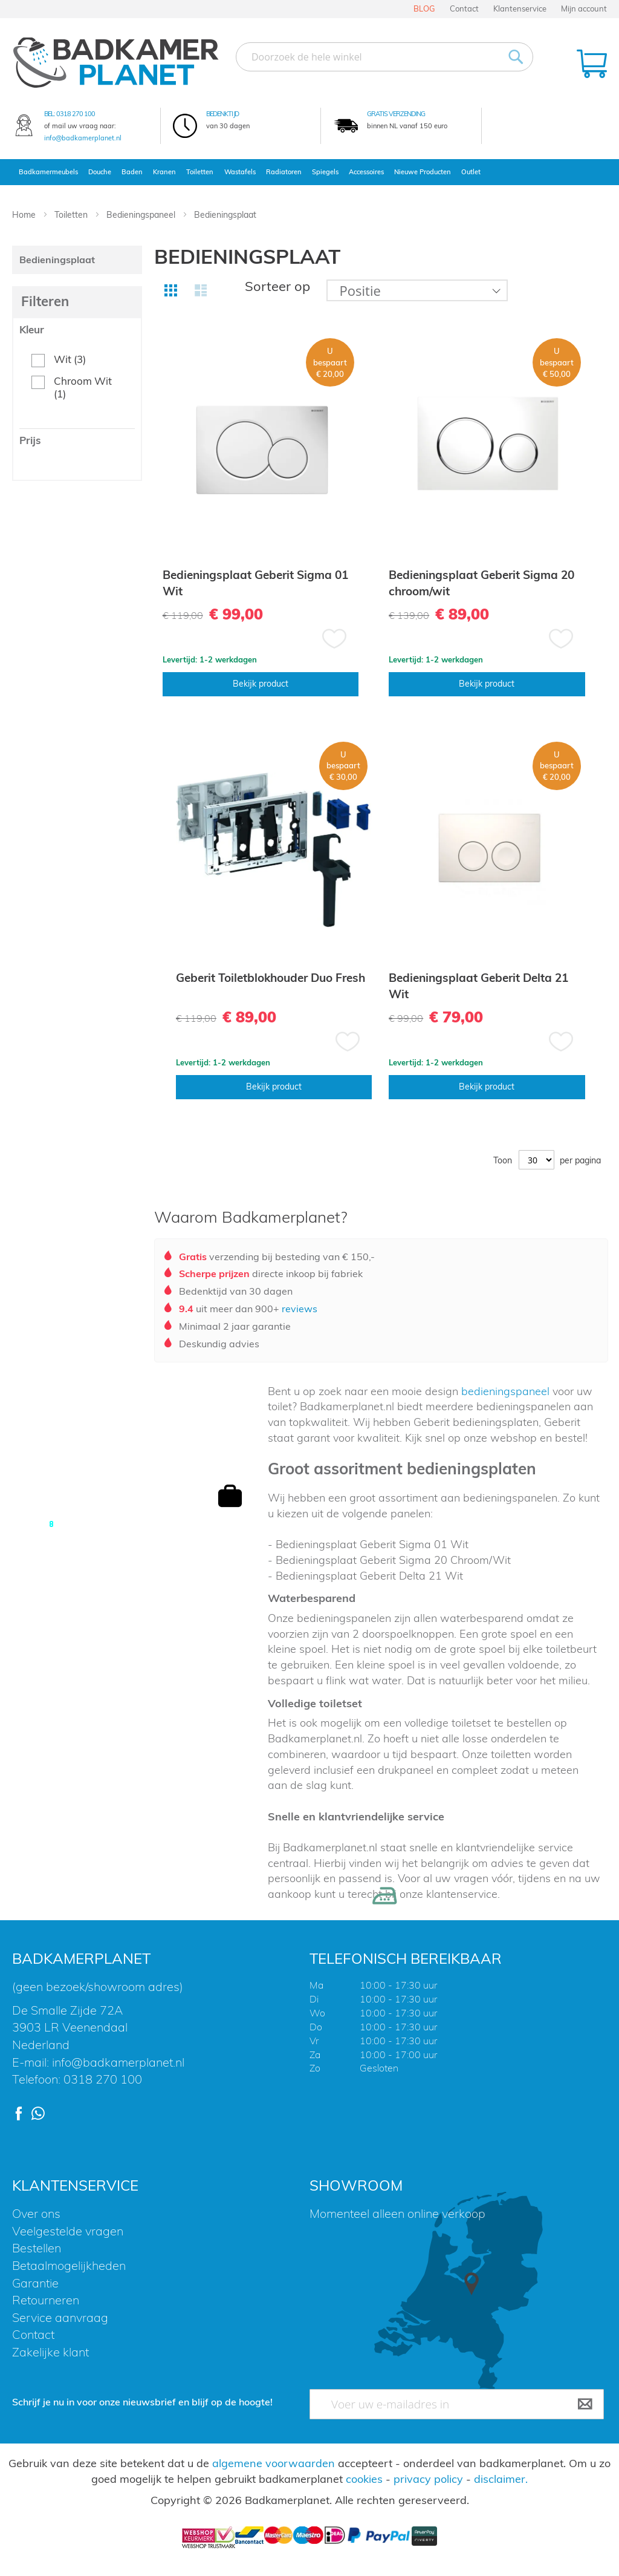  I want to click on select high heat ironing setting, so click(384, 1895).